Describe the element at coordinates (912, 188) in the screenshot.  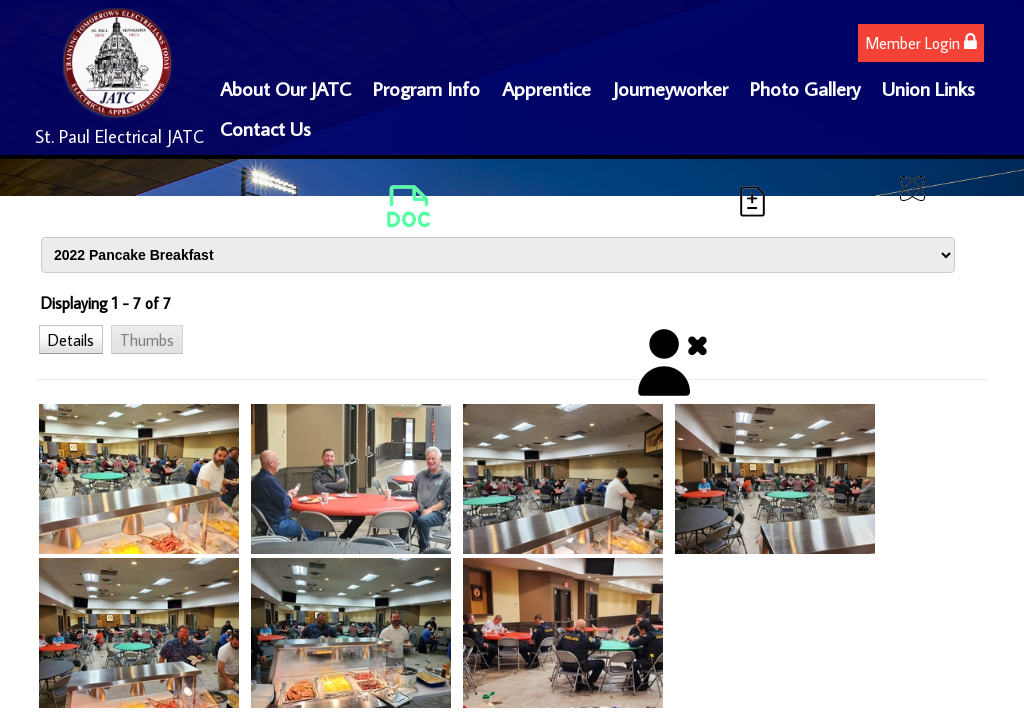
I see `access science or chemistry features` at that location.